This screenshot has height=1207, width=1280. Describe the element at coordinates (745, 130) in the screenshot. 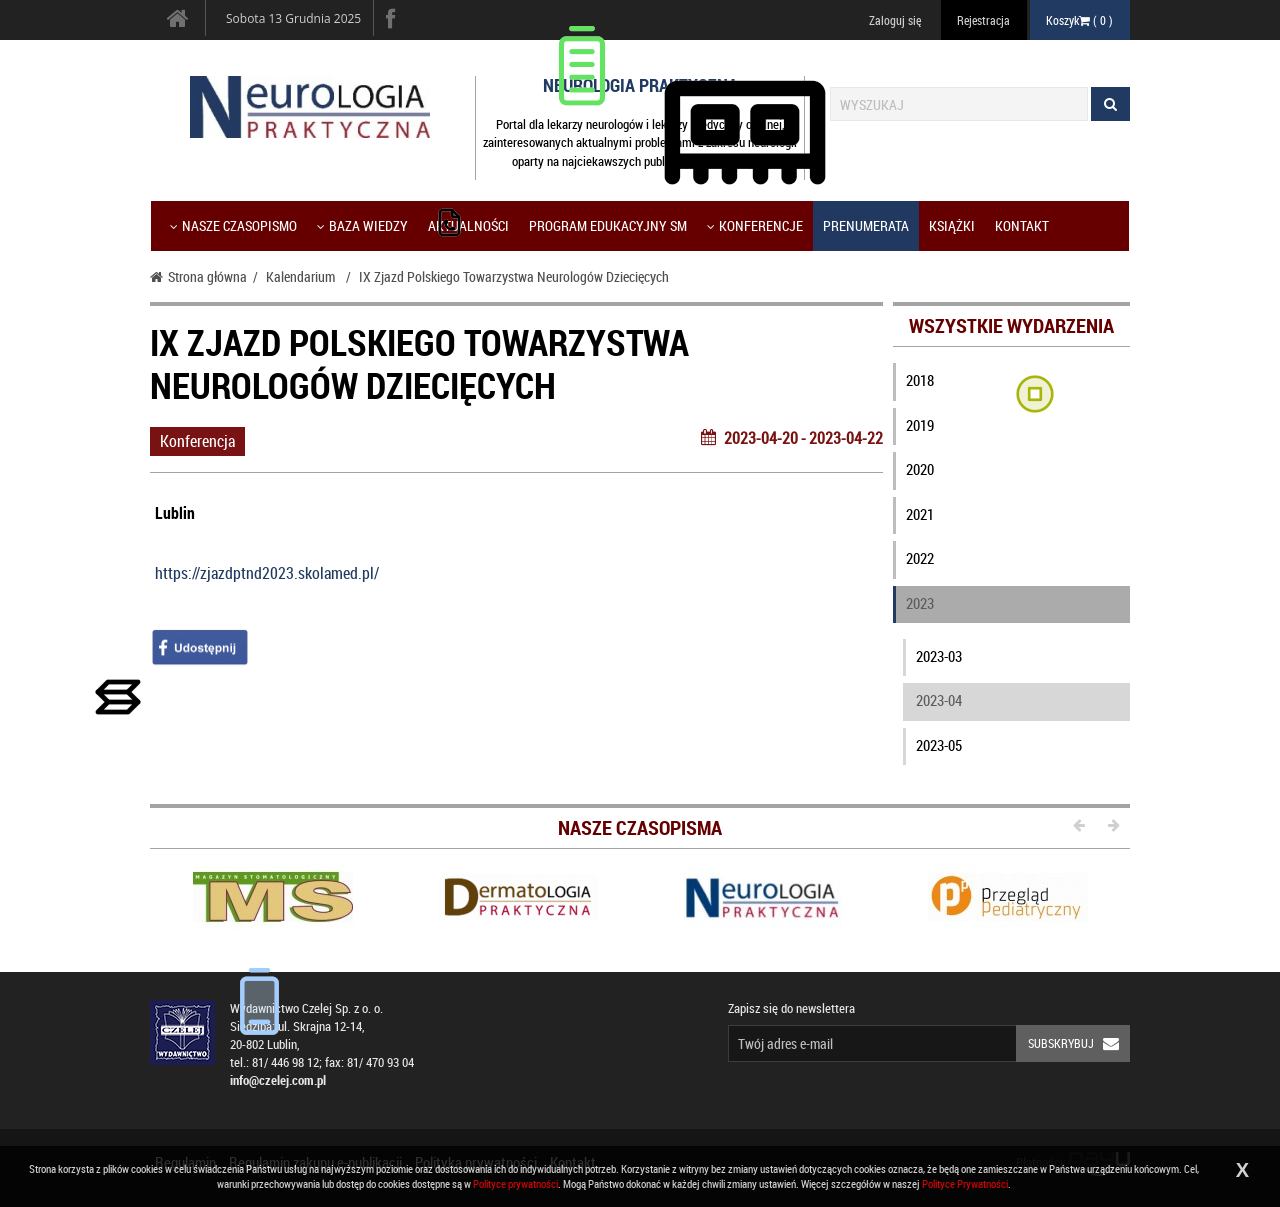

I see `view device memory or RAM usage` at that location.